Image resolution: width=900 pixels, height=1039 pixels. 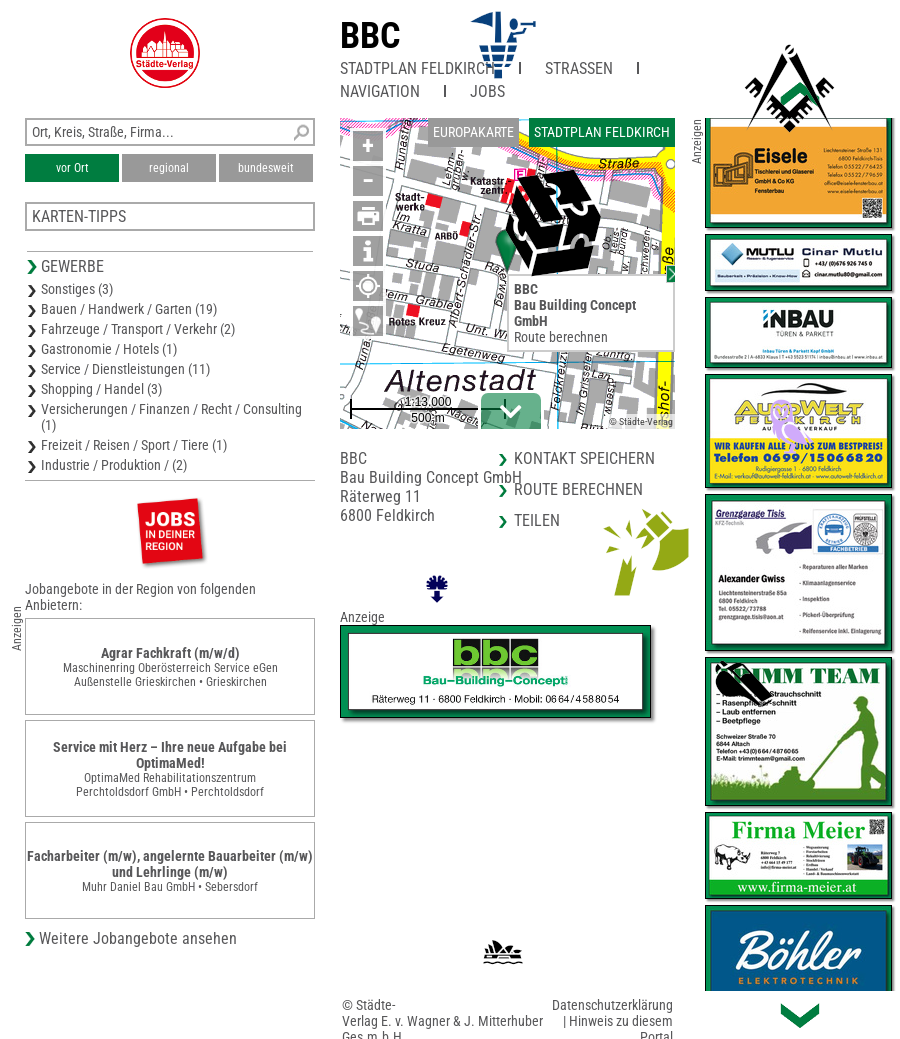 I want to click on export or download your thoughts and notes, so click(x=437, y=589).